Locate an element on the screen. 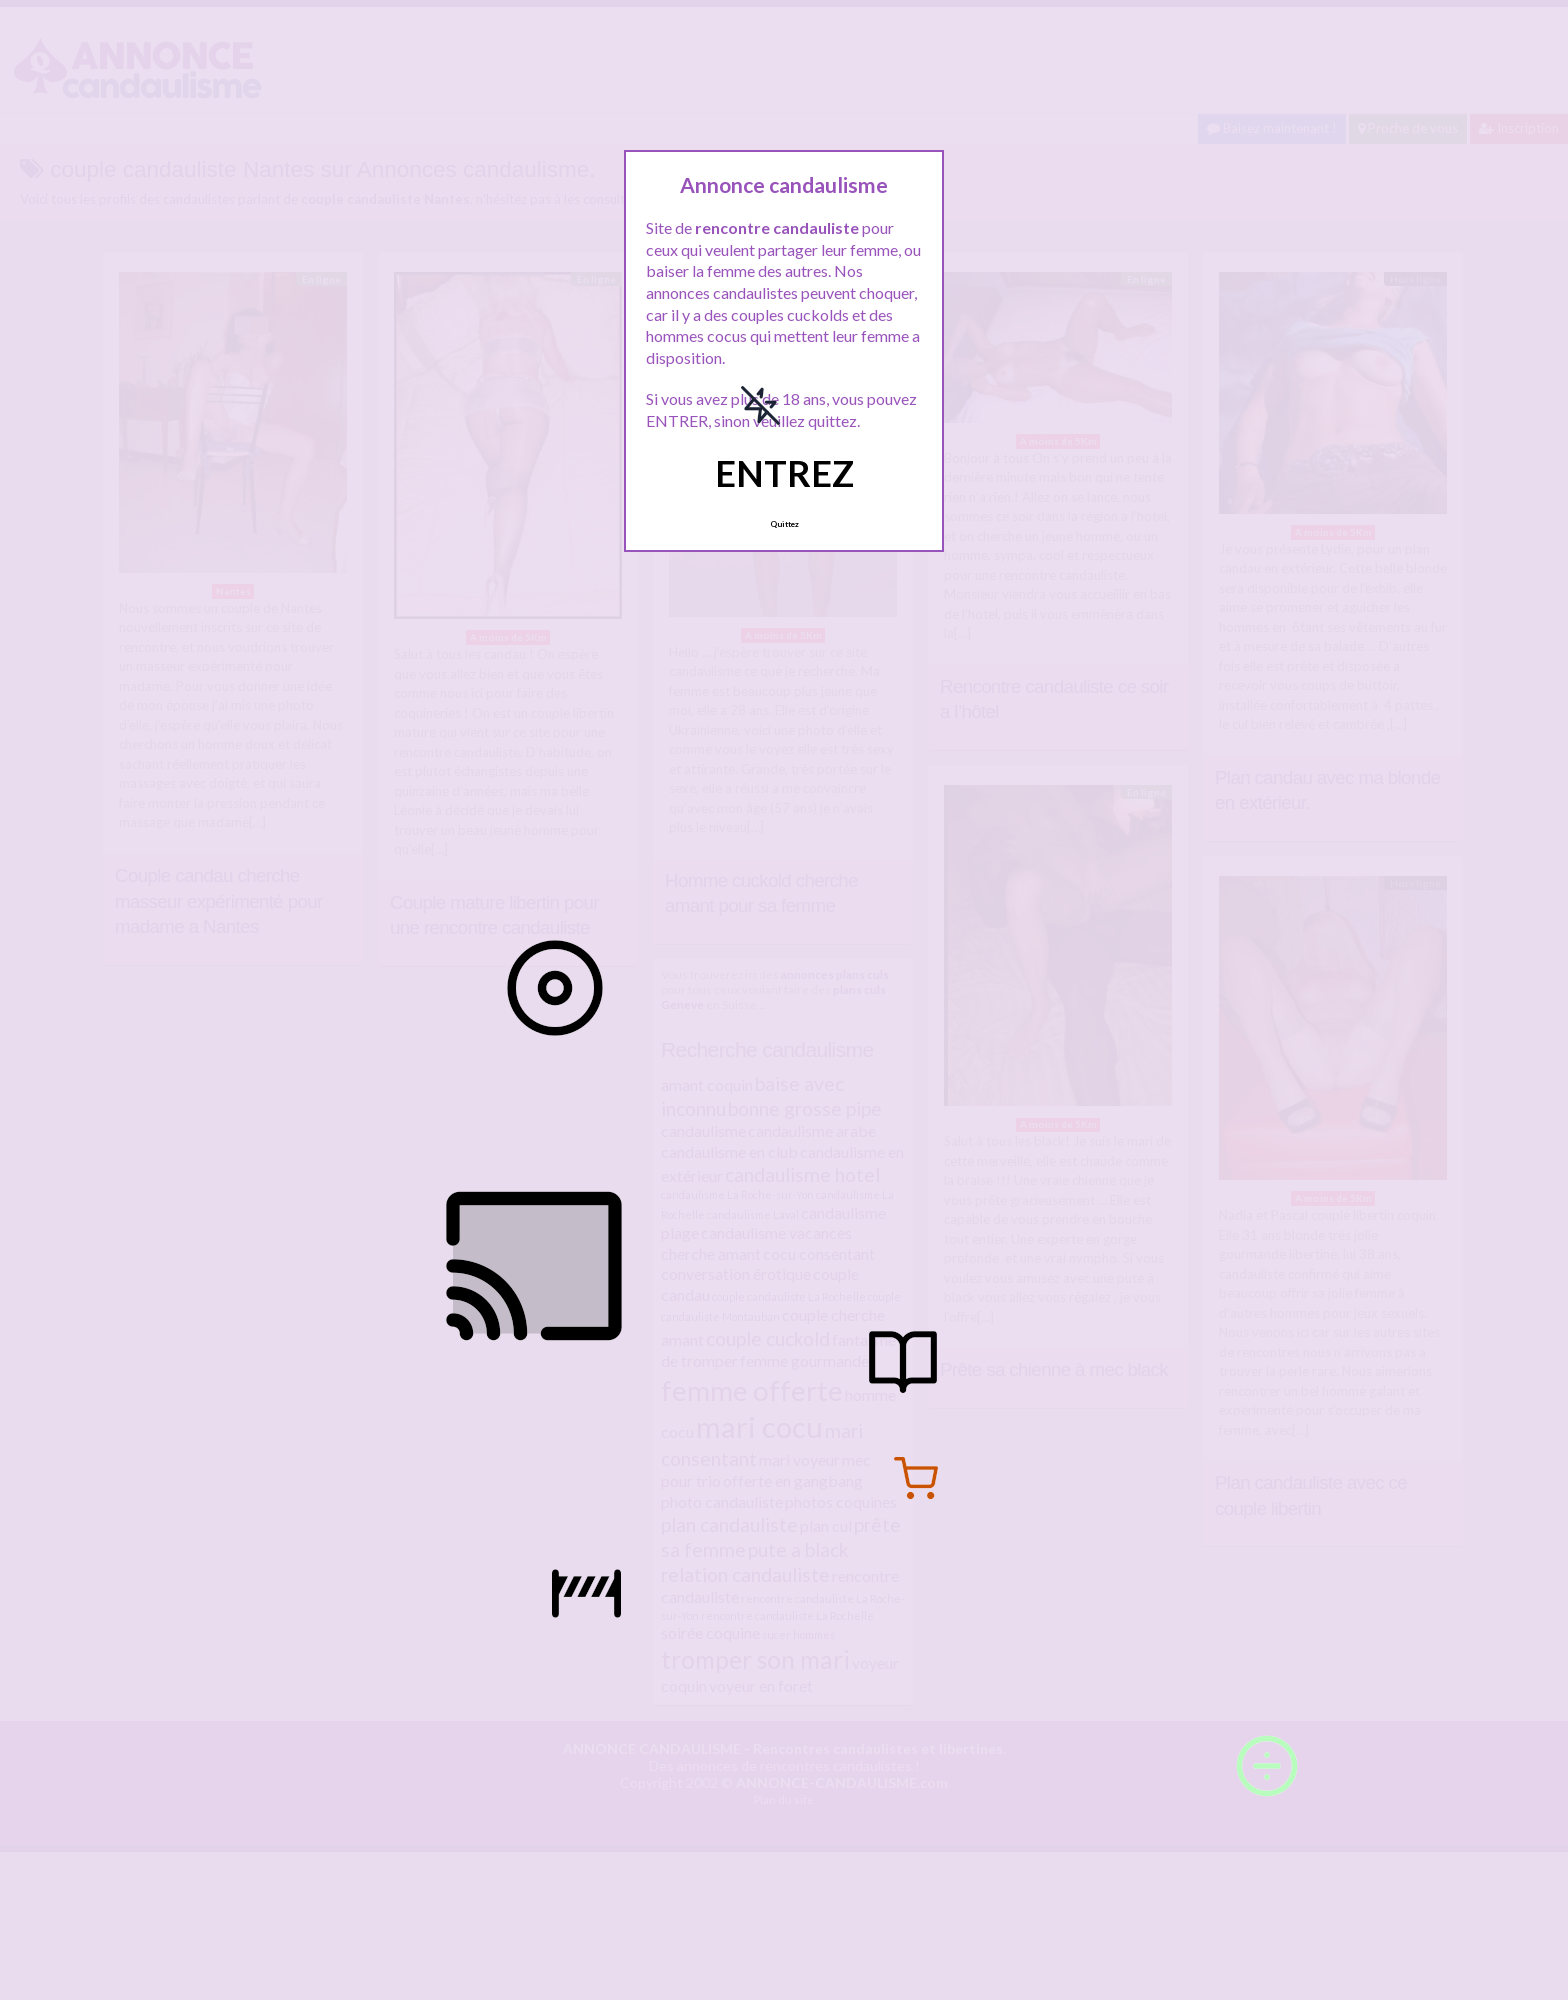  cast your screen to another device is located at coordinates (534, 1266).